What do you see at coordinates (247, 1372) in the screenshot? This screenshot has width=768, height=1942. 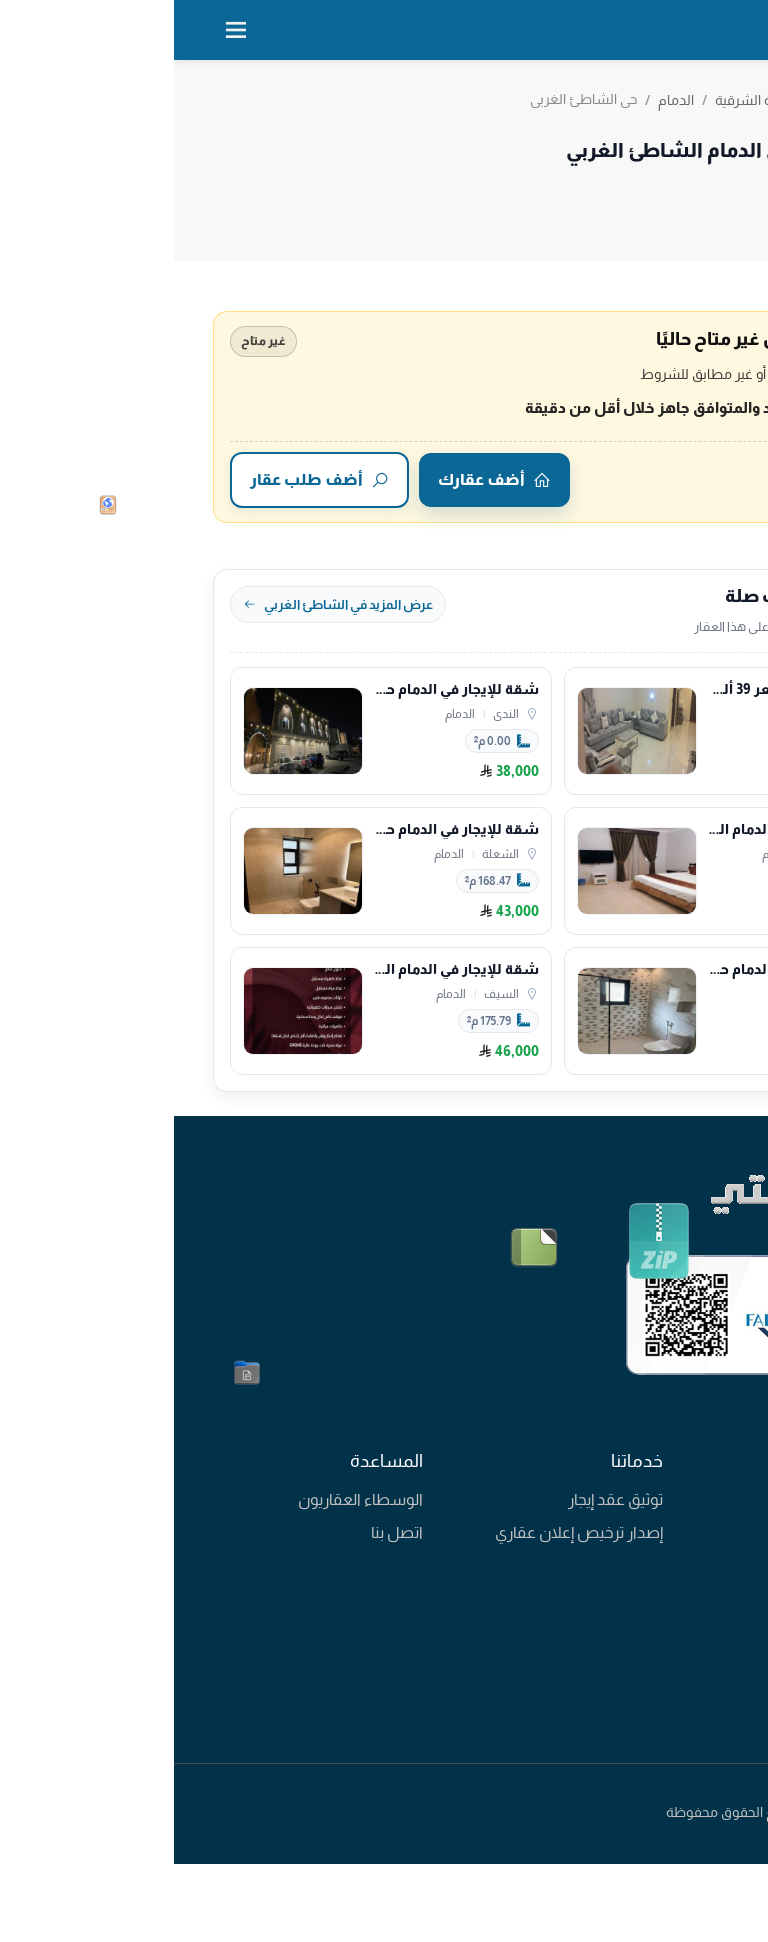 I see `open your documents folder` at bounding box center [247, 1372].